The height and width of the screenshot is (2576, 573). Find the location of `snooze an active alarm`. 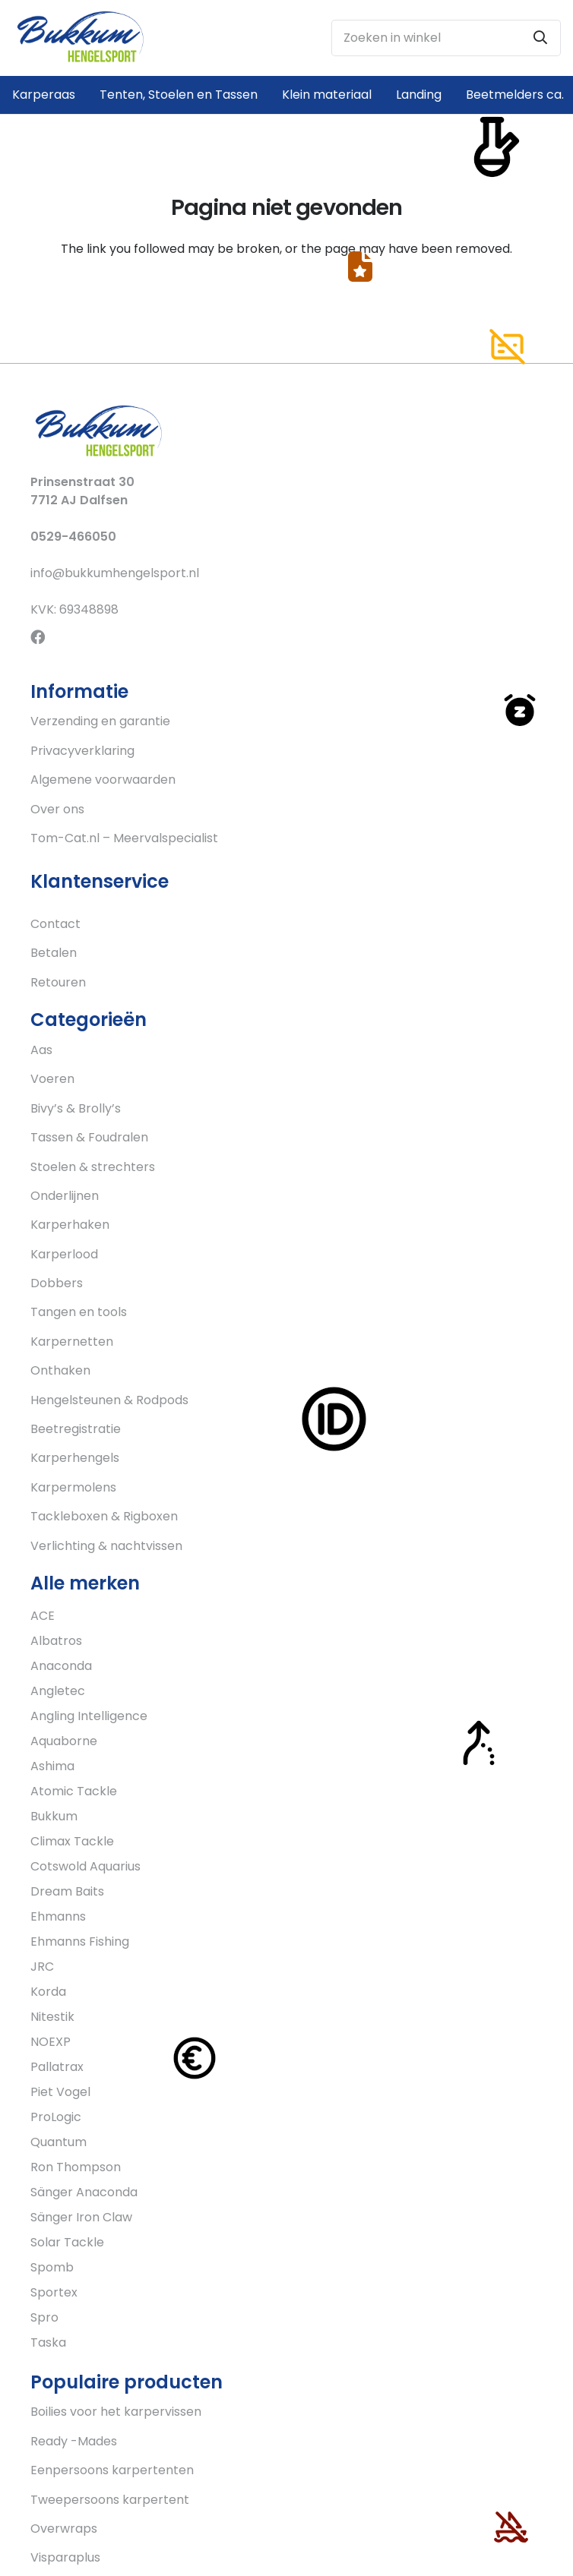

snooze an active alarm is located at coordinates (520, 710).